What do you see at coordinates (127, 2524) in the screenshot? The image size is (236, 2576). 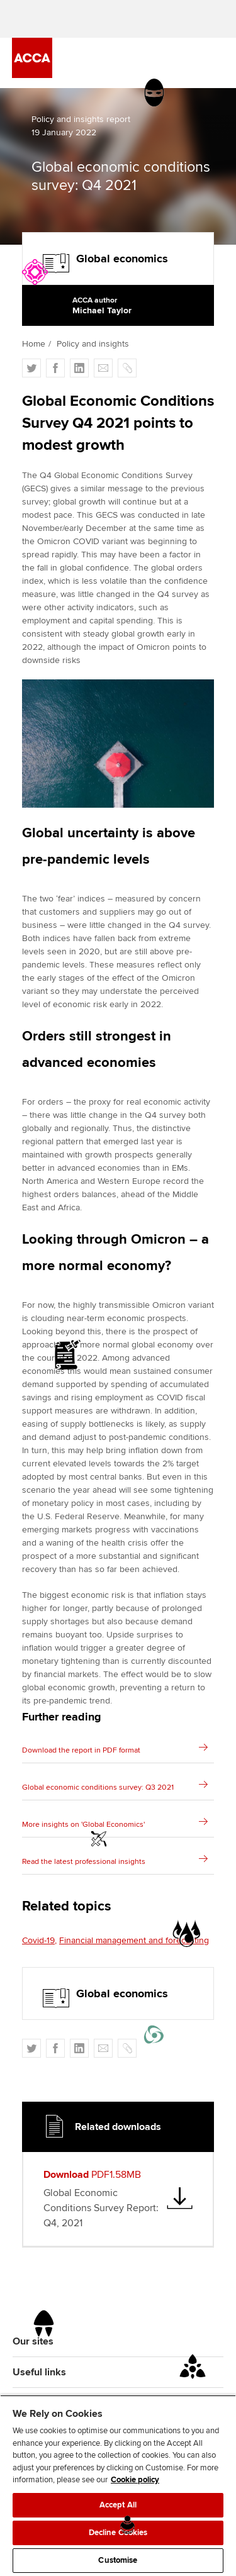 I see `browse or purchase fragrances` at bounding box center [127, 2524].